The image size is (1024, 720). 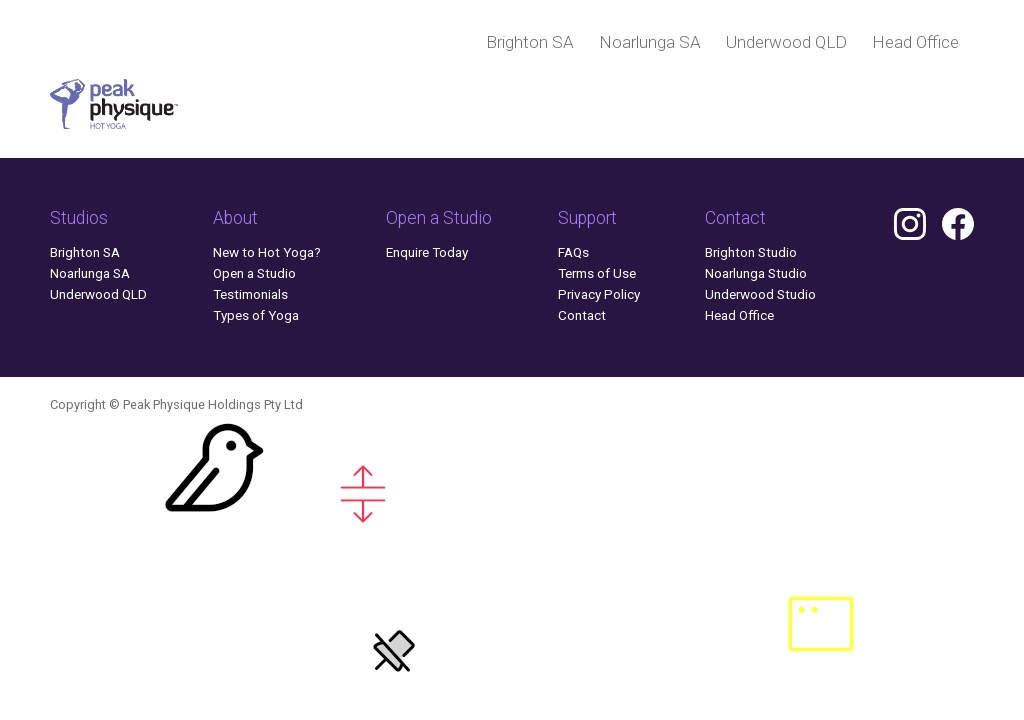 What do you see at coordinates (363, 494) in the screenshot?
I see `split view vertically` at bounding box center [363, 494].